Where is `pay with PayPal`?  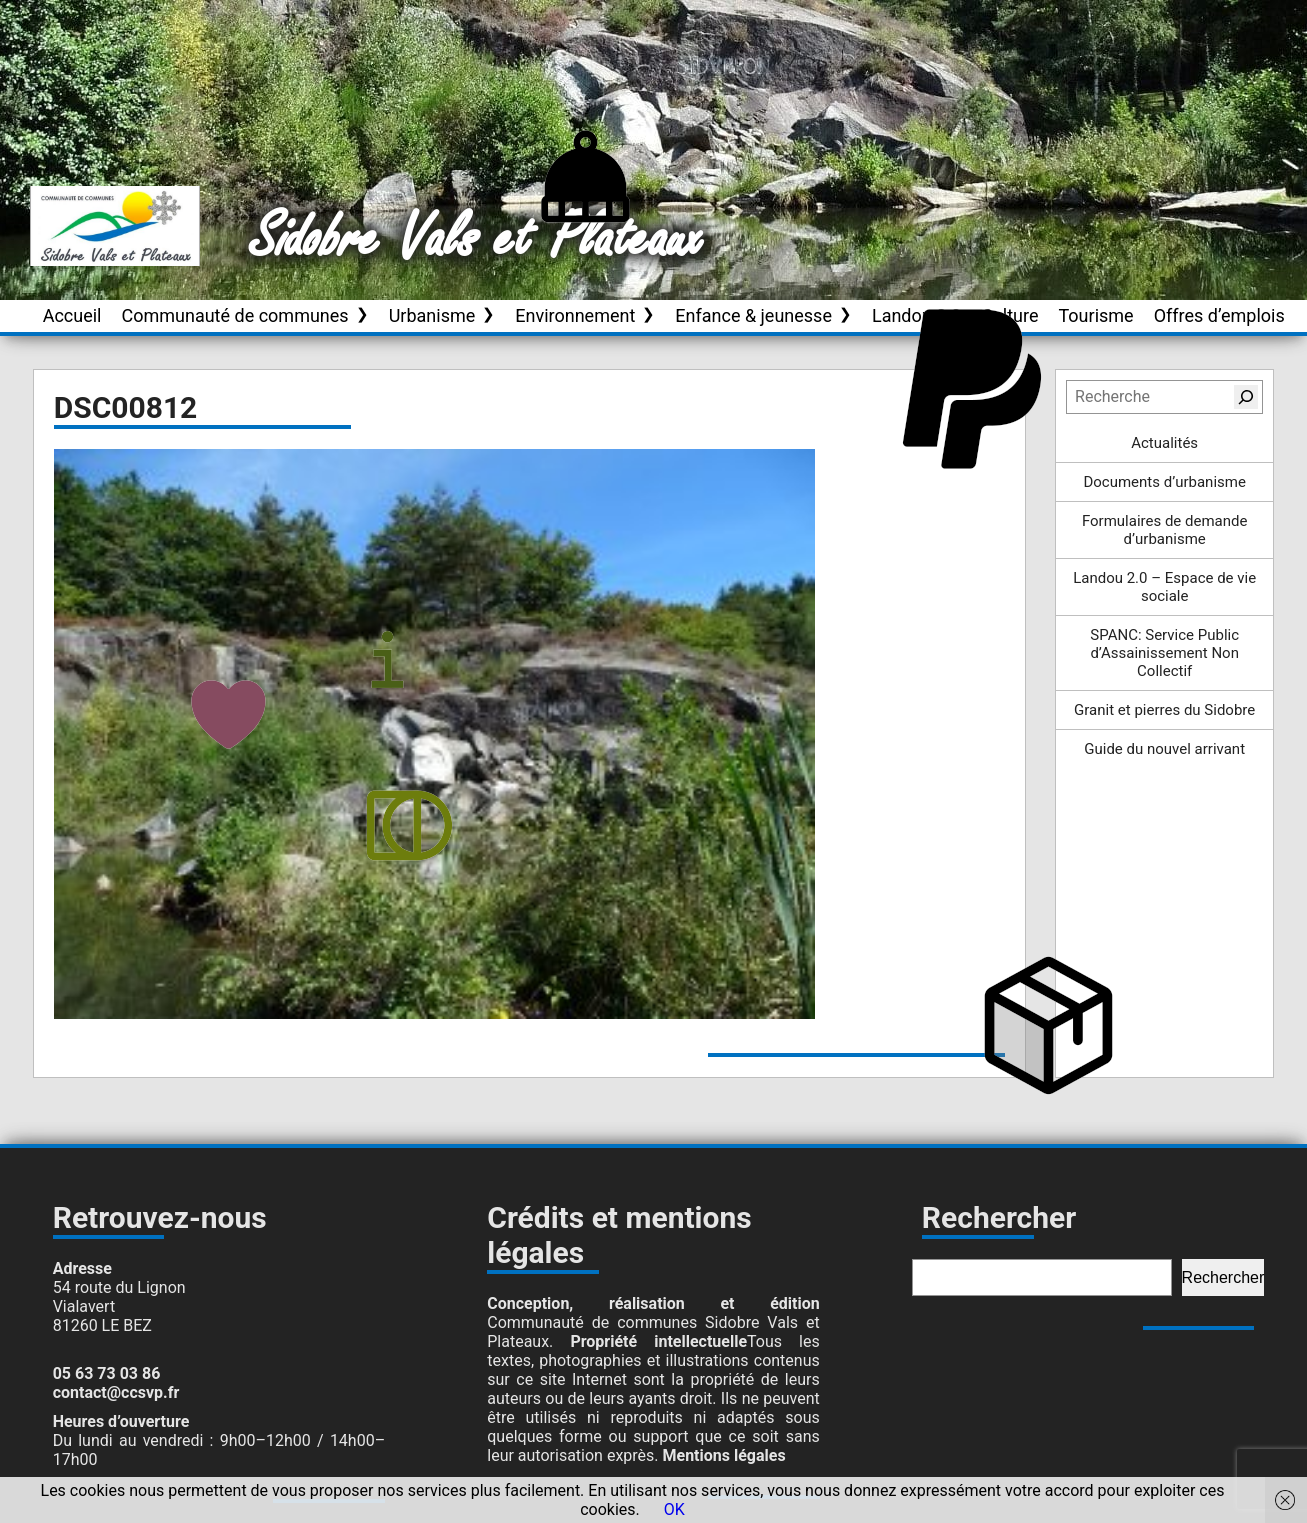 pay with PayPal is located at coordinates (972, 389).